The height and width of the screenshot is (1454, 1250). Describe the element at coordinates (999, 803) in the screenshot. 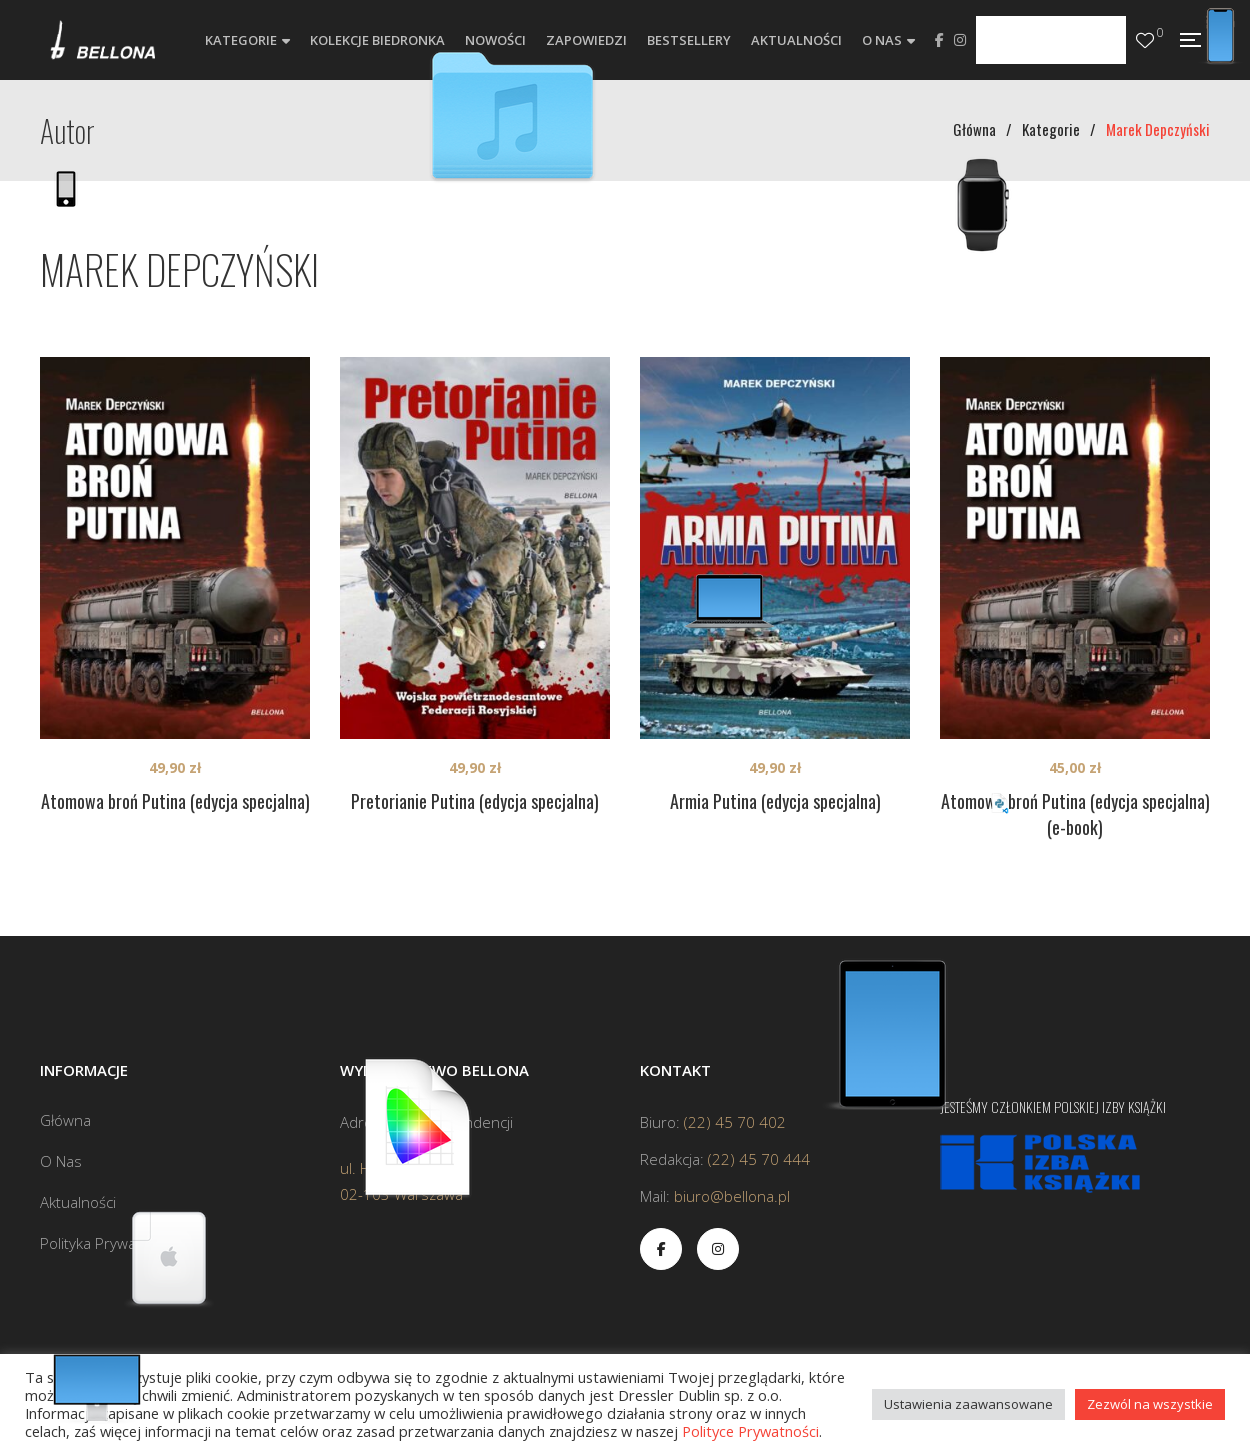

I see `open a python file in visual studio code` at that location.